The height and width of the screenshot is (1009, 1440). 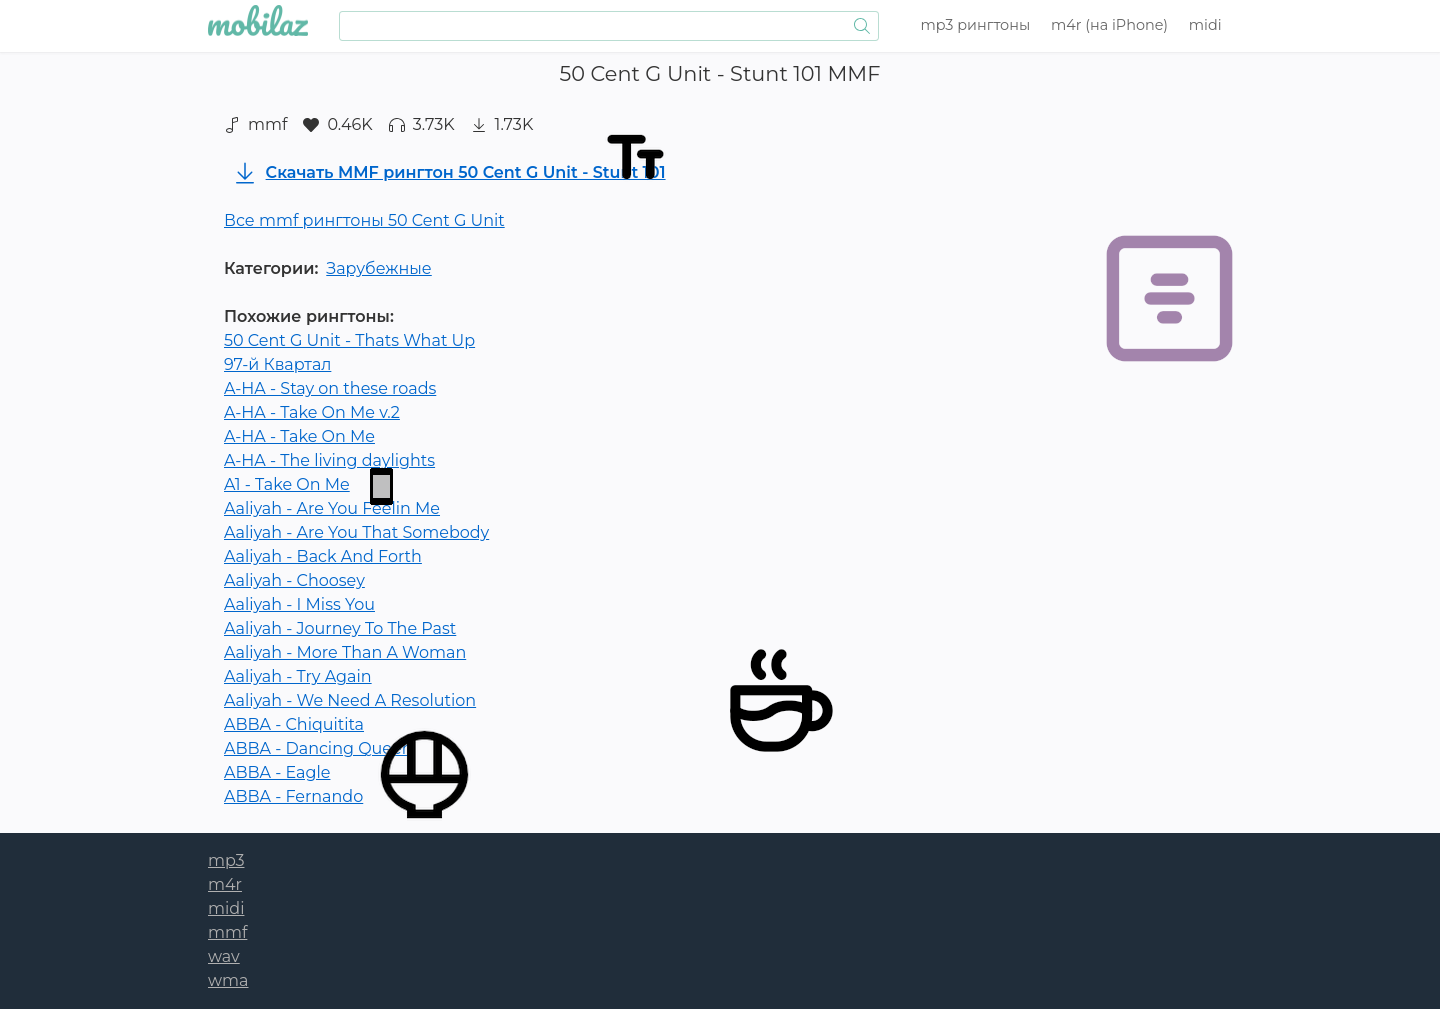 I want to click on browse asian cuisine or rice dishes, so click(x=424, y=774).